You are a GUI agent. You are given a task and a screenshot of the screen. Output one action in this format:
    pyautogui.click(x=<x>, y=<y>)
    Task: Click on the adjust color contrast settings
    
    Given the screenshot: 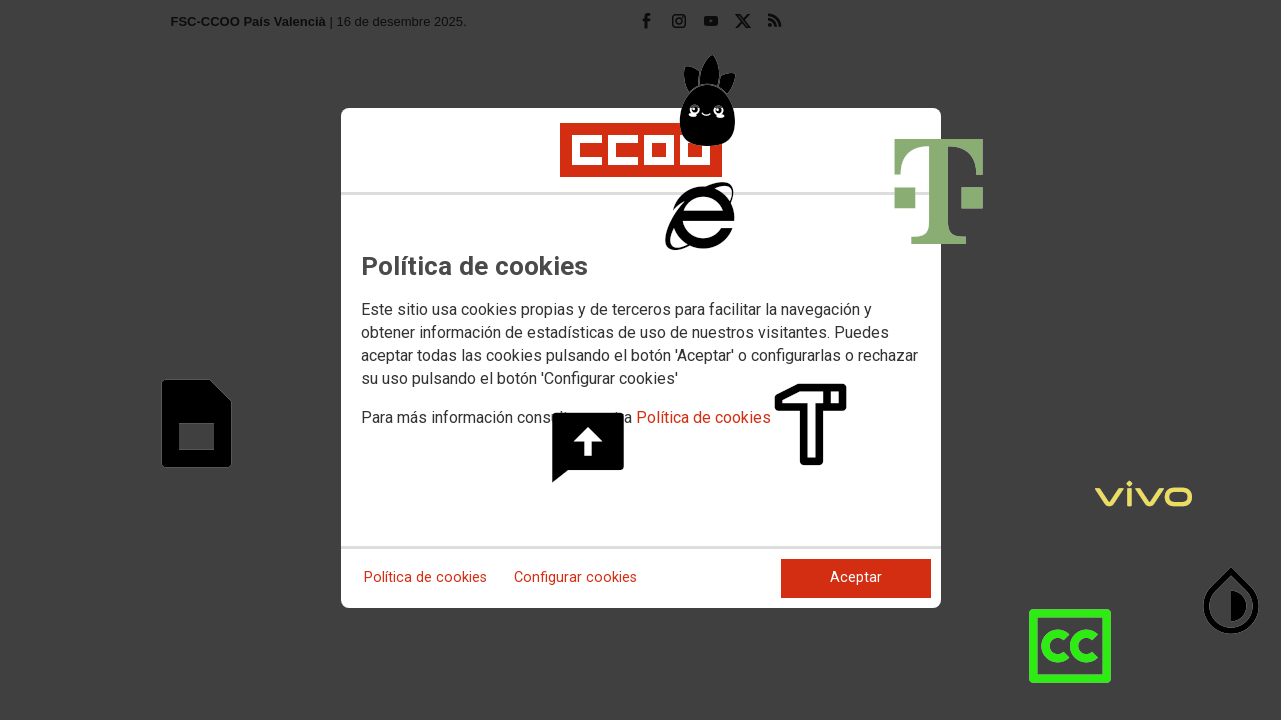 What is the action you would take?
    pyautogui.click(x=1231, y=603)
    